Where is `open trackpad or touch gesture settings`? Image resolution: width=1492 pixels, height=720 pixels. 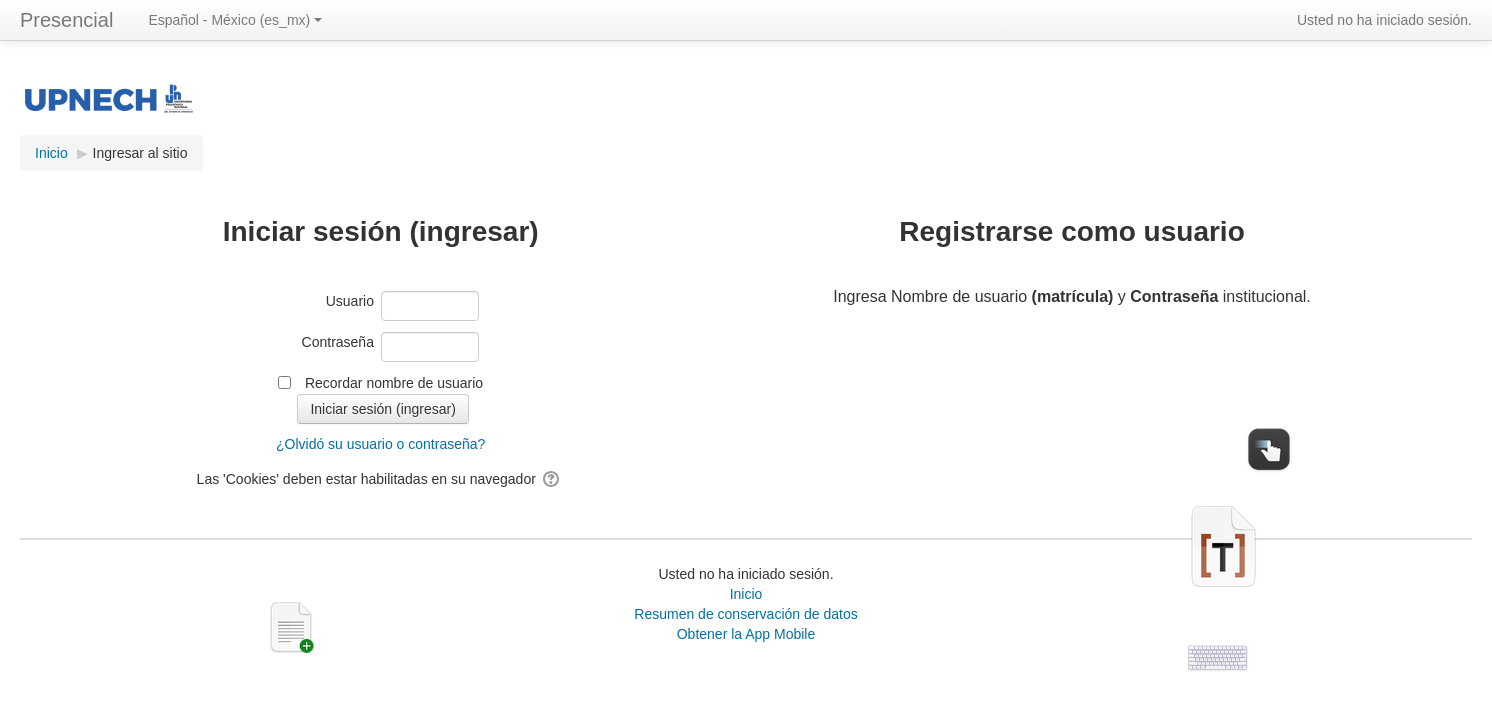 open trackpad or touch gesture settings is located at coordinates (1269, 450).